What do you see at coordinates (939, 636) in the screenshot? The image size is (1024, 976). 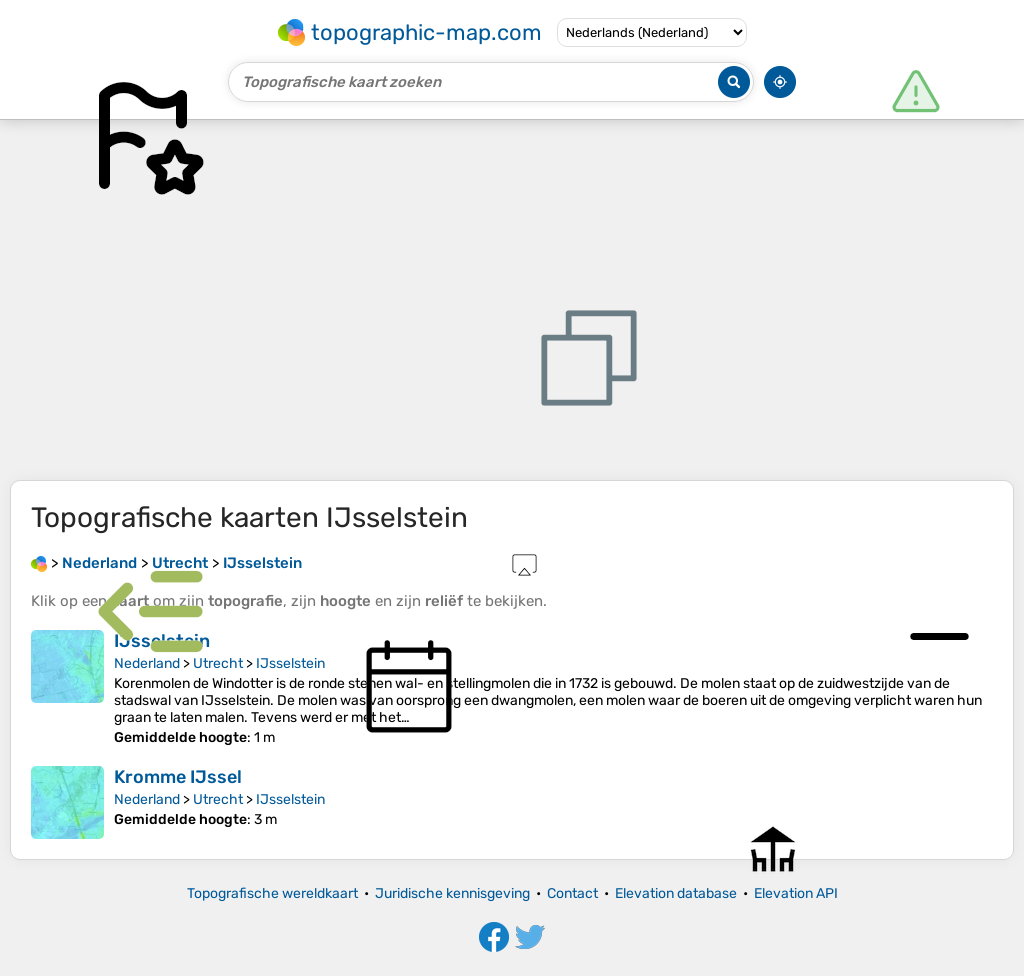 I see `remove an item from a list or cart` at bounding box center [939, 636].